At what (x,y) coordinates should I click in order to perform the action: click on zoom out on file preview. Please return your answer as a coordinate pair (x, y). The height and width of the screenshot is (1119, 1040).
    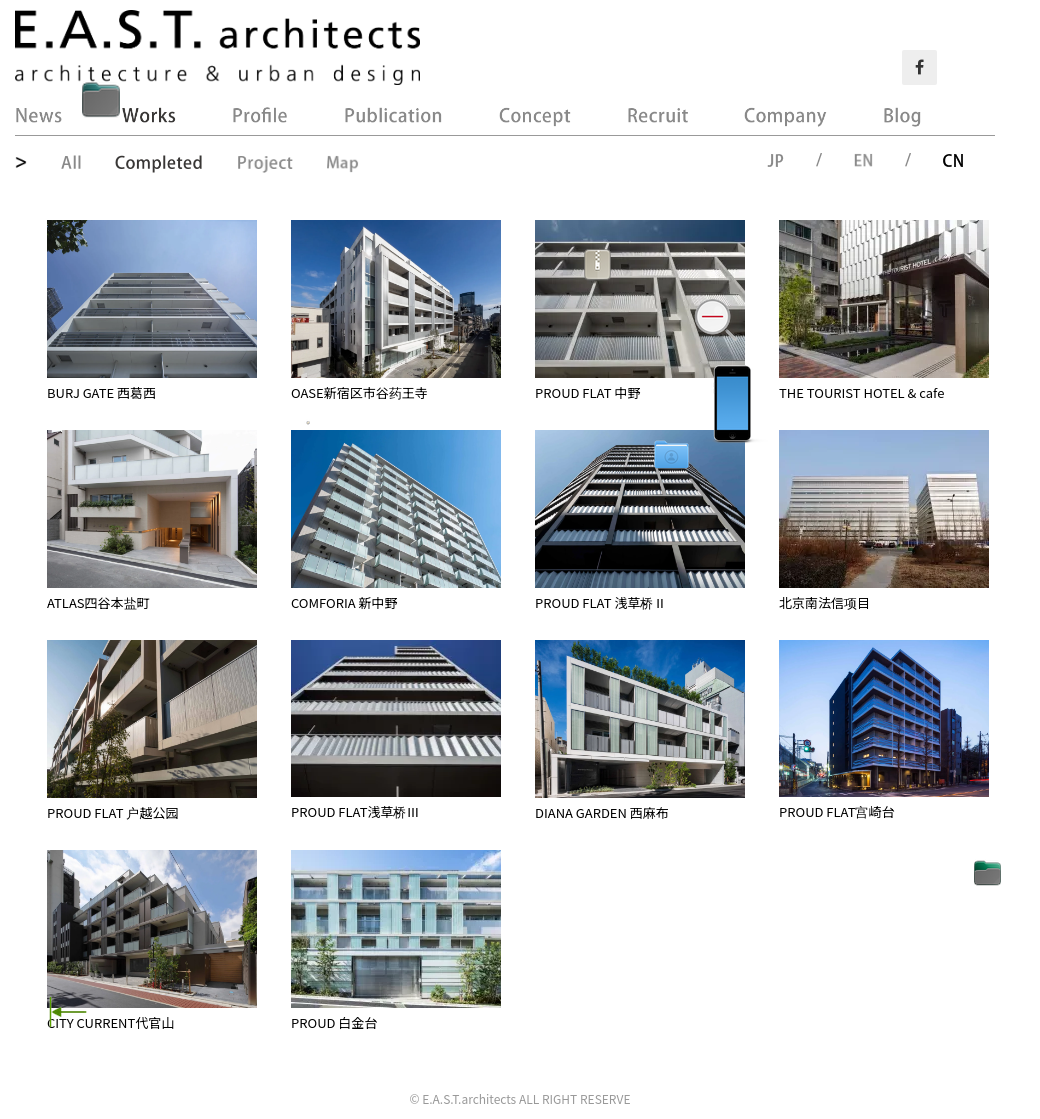
    Looking at the image, I should click on (715, 319).